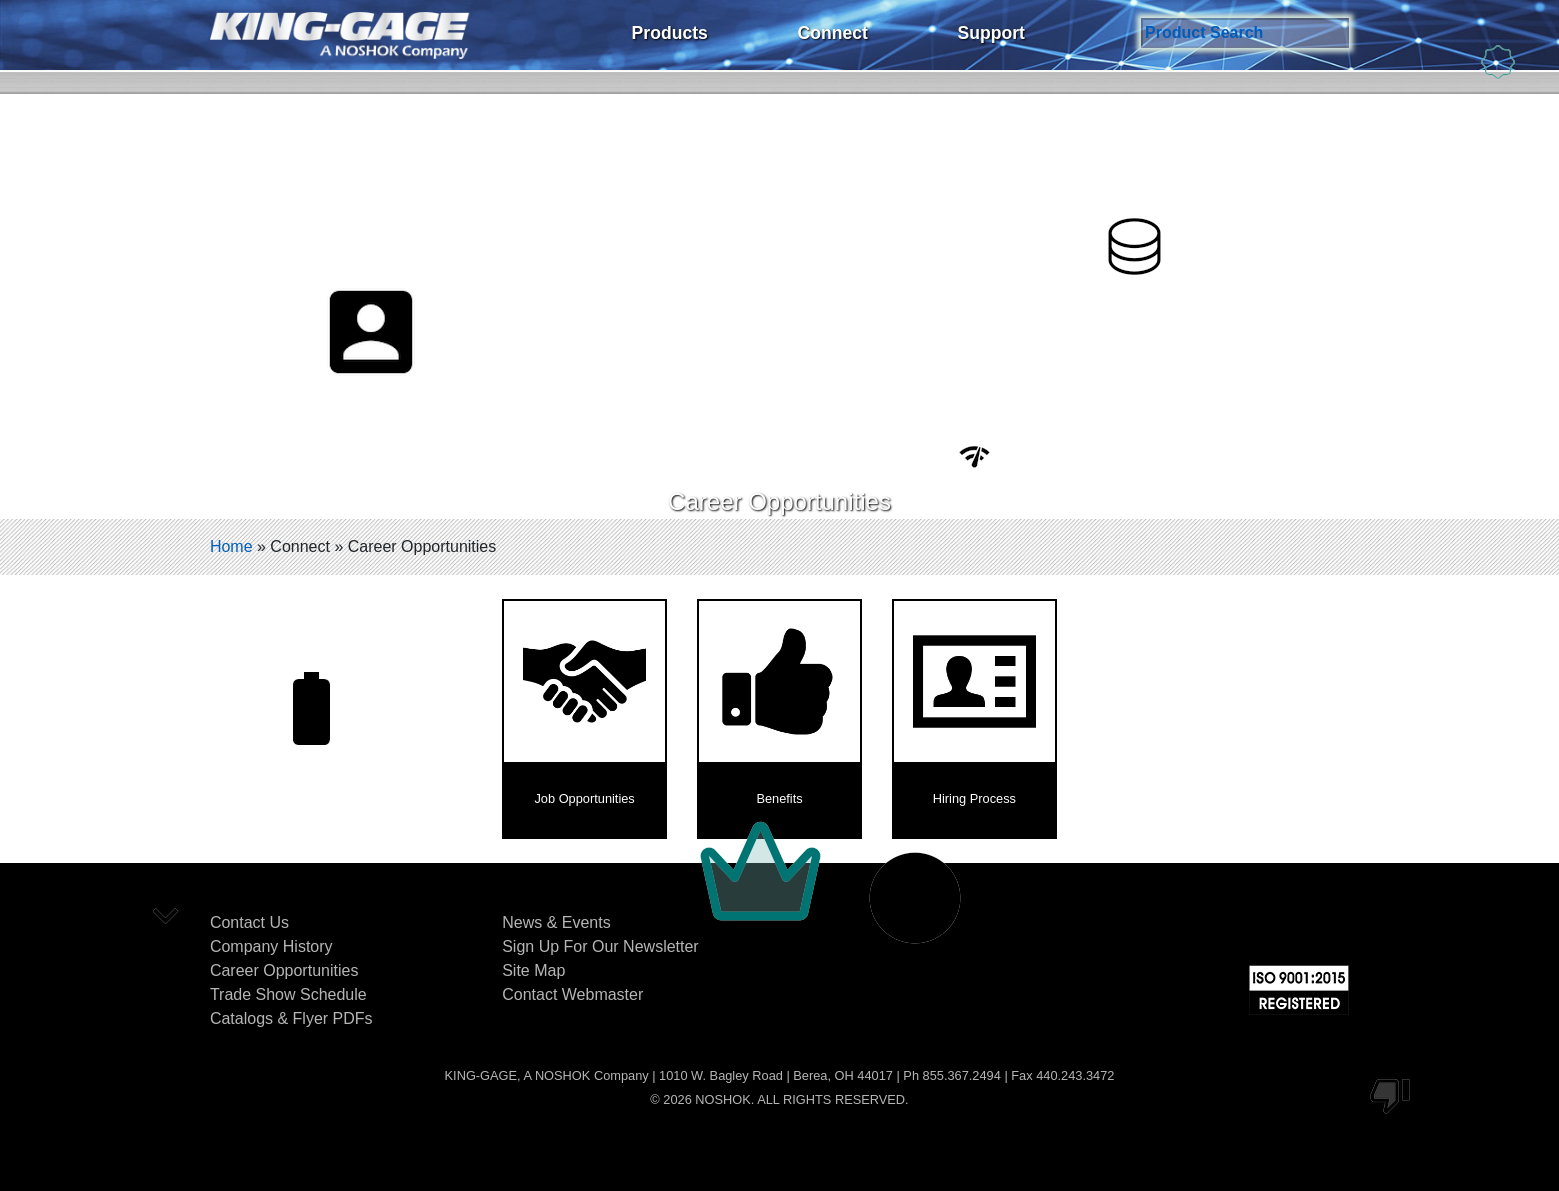  Describe the element at coordinates (974, 456) in the screenshot. I see `check network connection speed` at that location.